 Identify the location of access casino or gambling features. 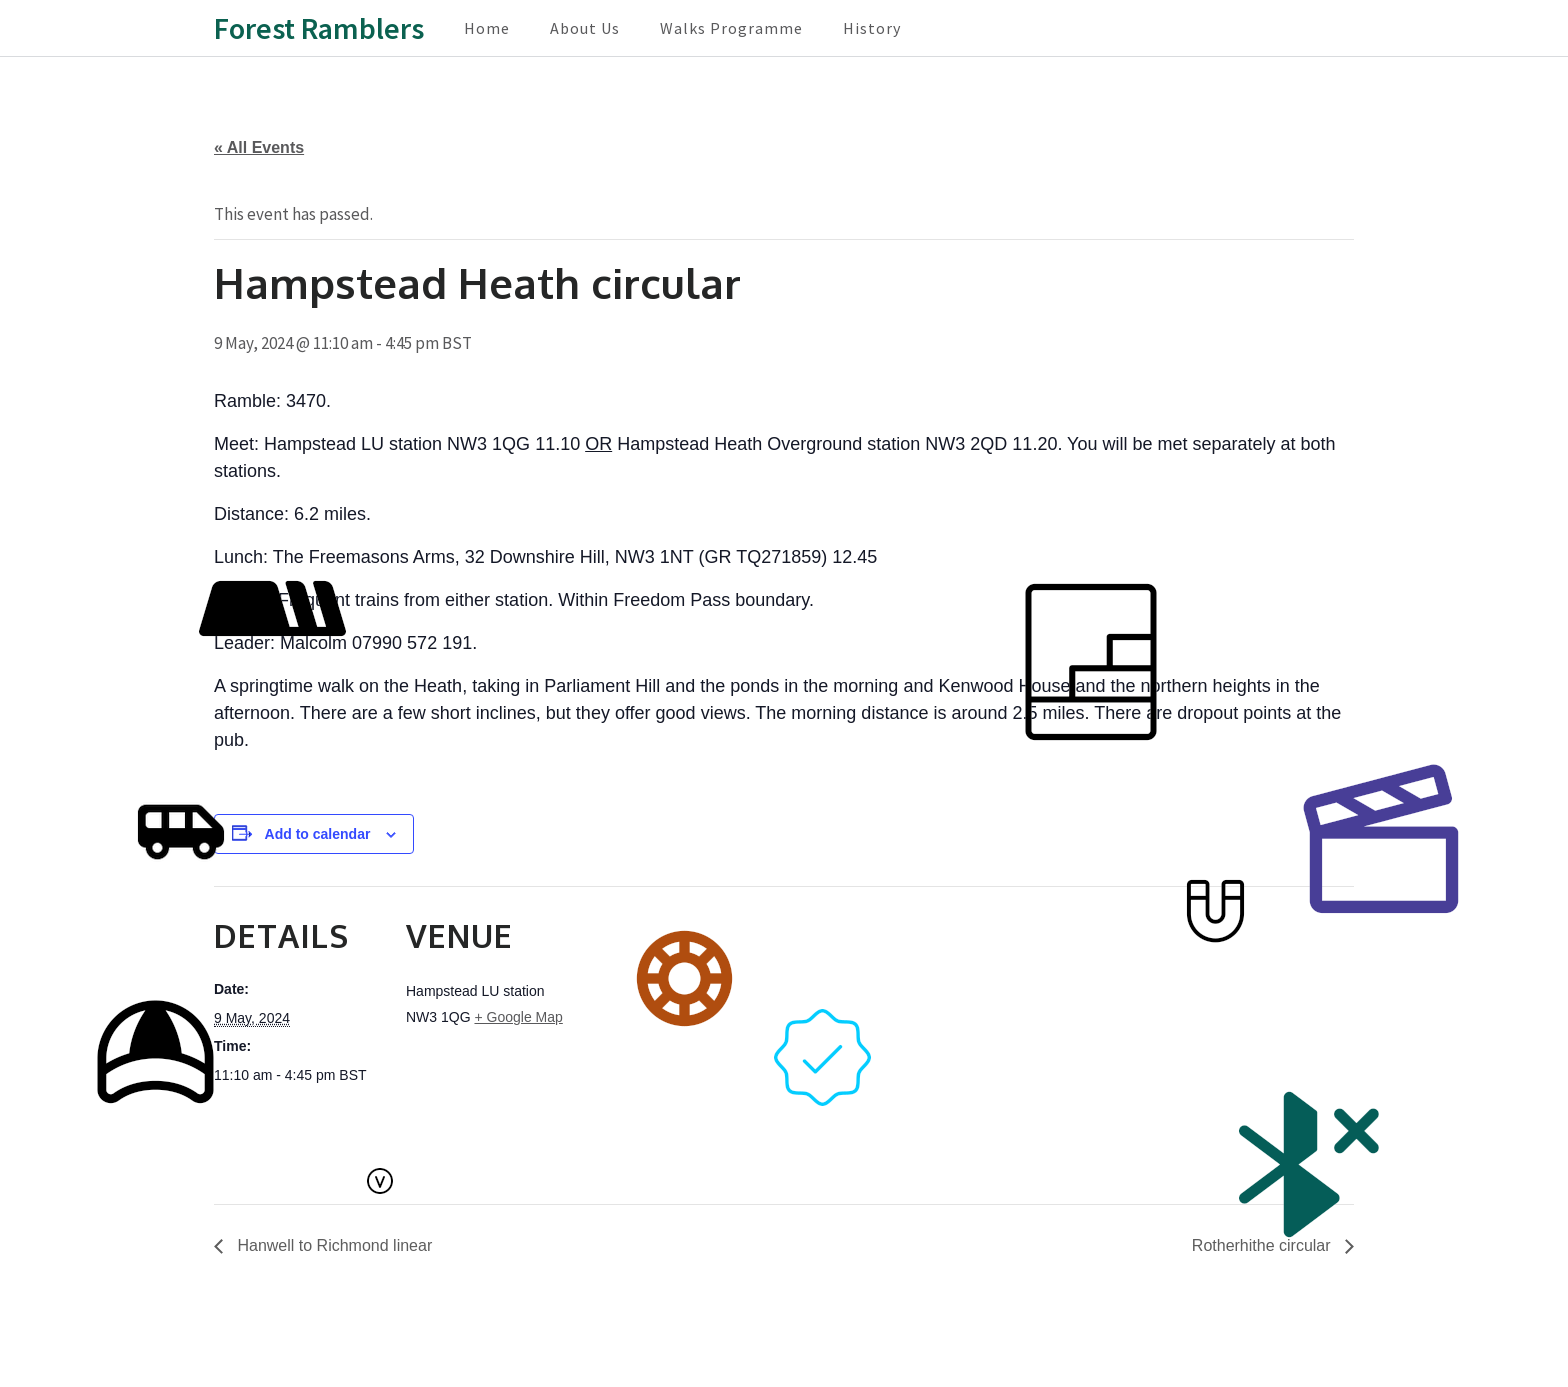
(684, 978).